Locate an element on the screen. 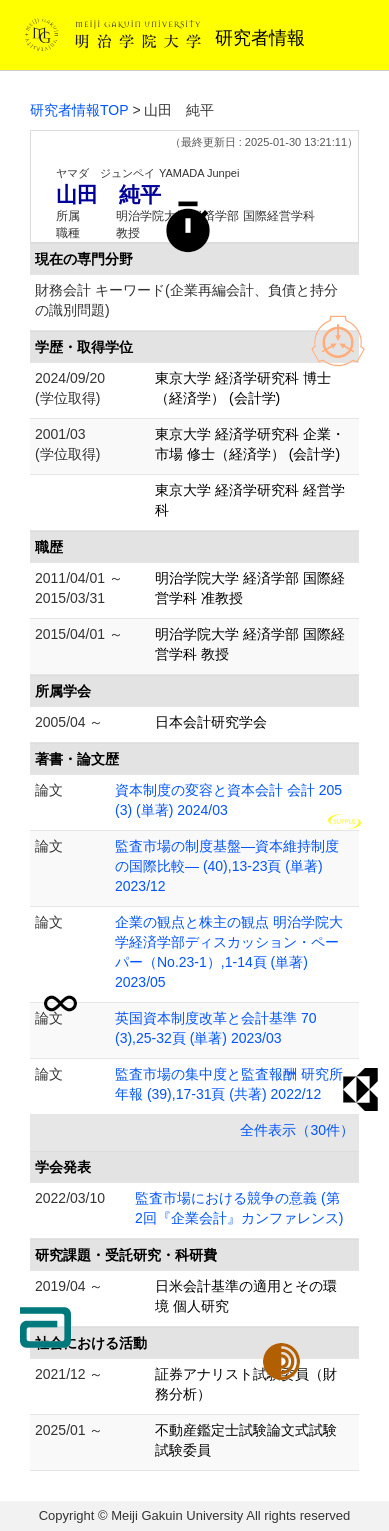 This screenshot has width=389, height=1531. start or set a timer is located at coordinates (188, 228).